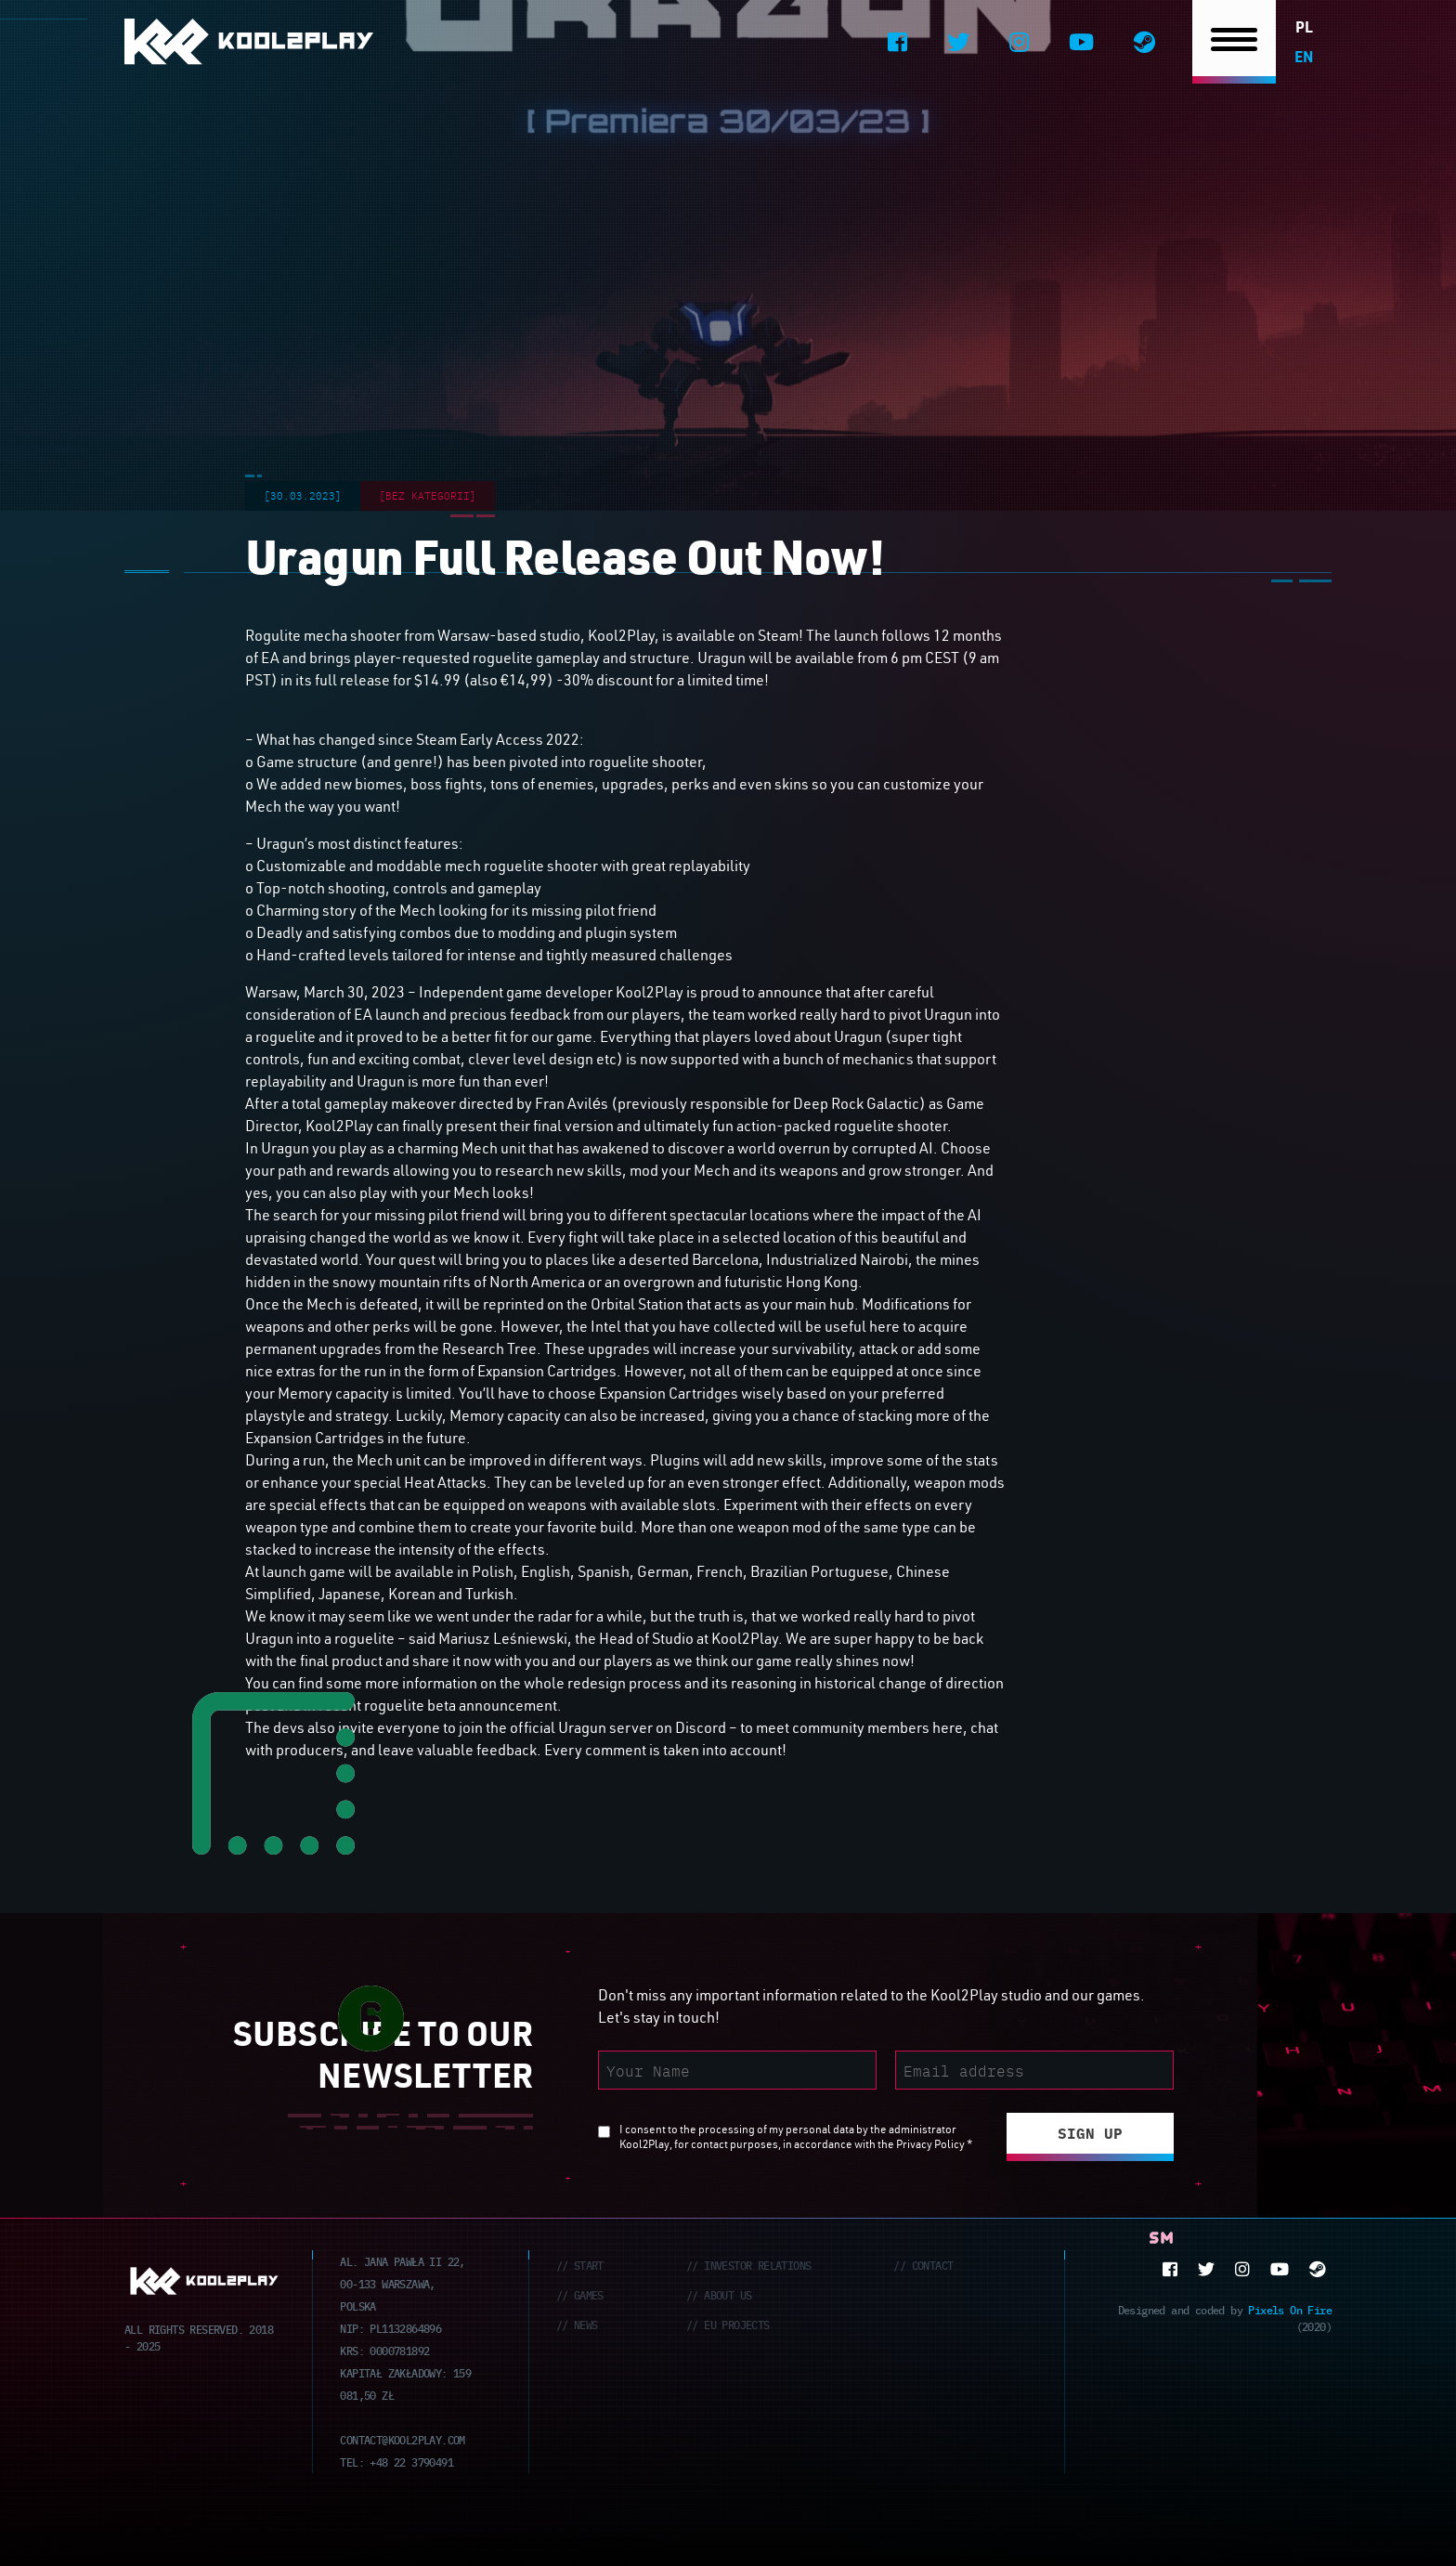 The width and height of the screenshot is (1456, 2566). What do you see at coordinates (273, 1773) in the screenshot?
I see `change border style for selected element` at bounding box center [273, 1773].